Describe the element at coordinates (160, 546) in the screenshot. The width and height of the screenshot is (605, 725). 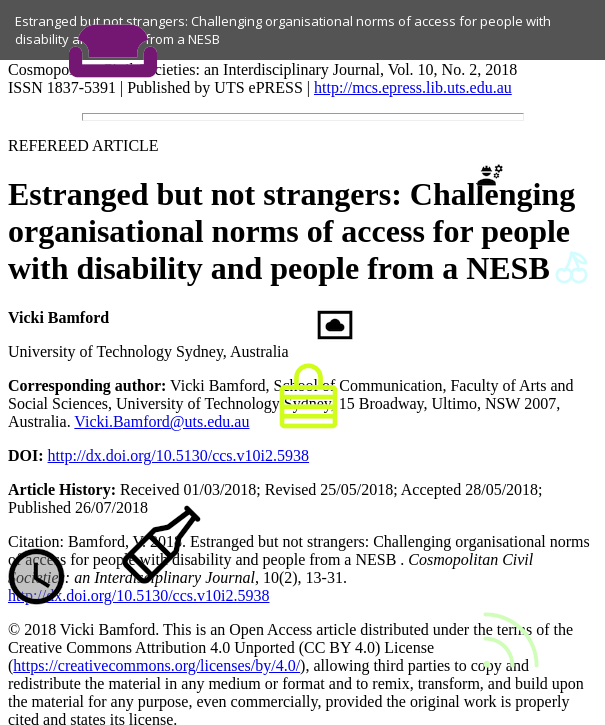
I see `browse bars or breweries nearby` at that location.